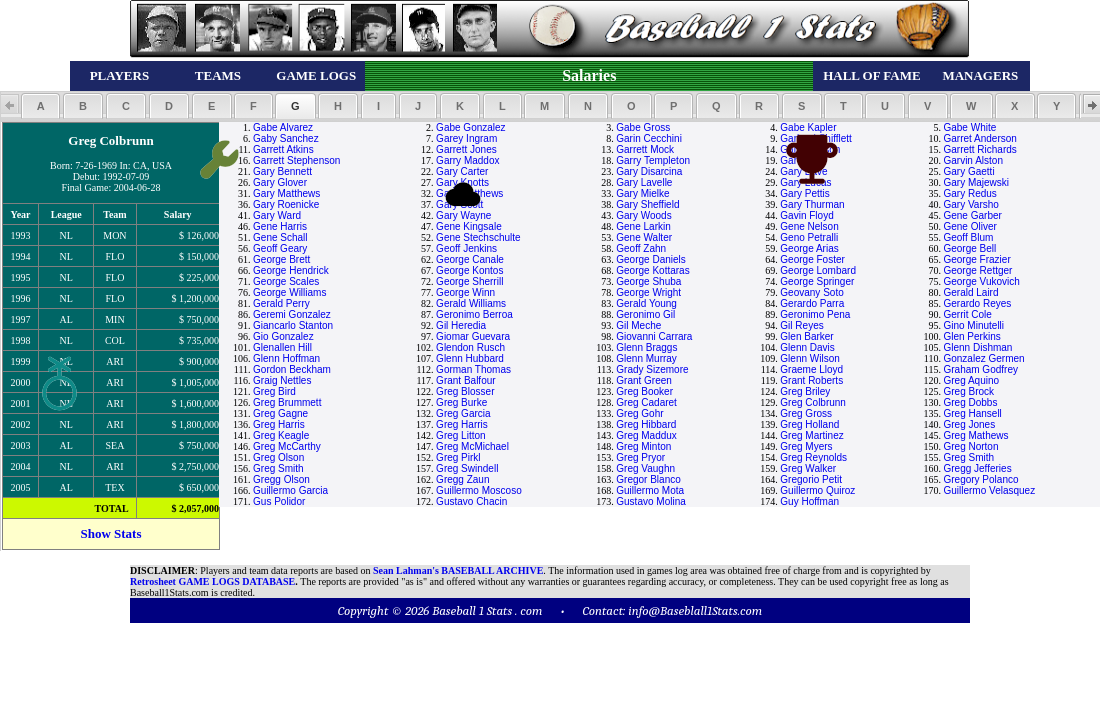 This screenshot has height=720, width=1100. What do you see at coordinates (812, 158) in the screenshot?
I see `view achievements or awards` at bounding box center [812, 158].